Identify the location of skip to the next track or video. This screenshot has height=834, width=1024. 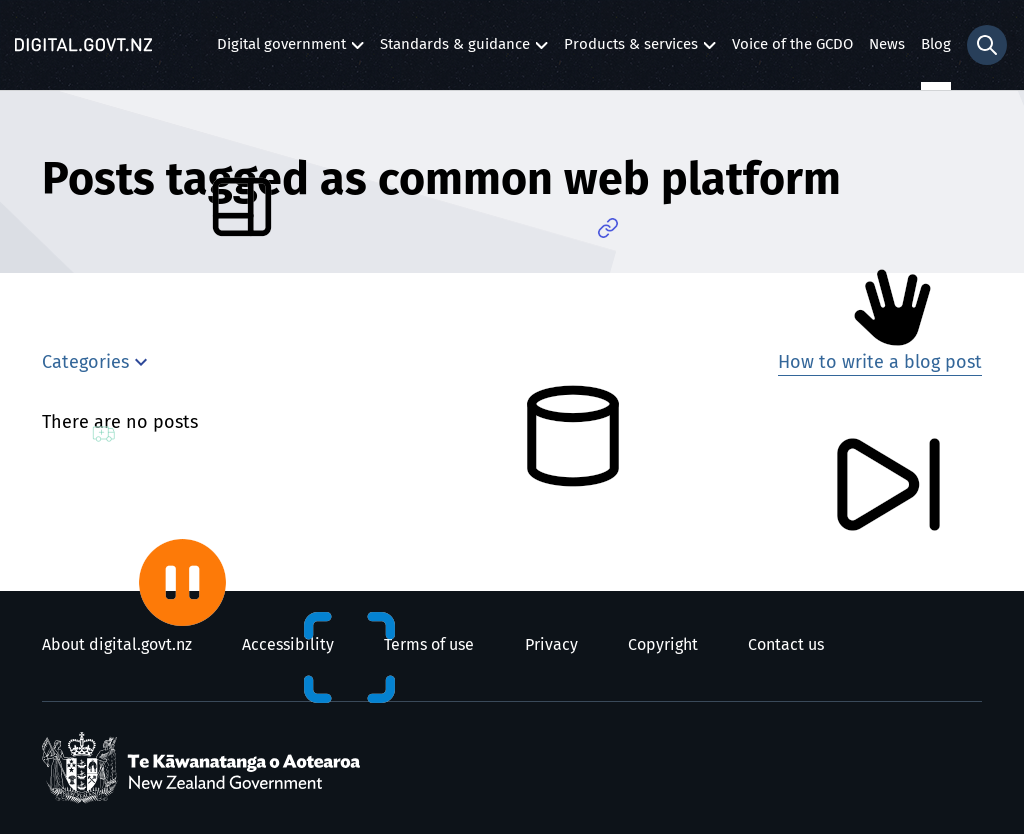
(888, 484).